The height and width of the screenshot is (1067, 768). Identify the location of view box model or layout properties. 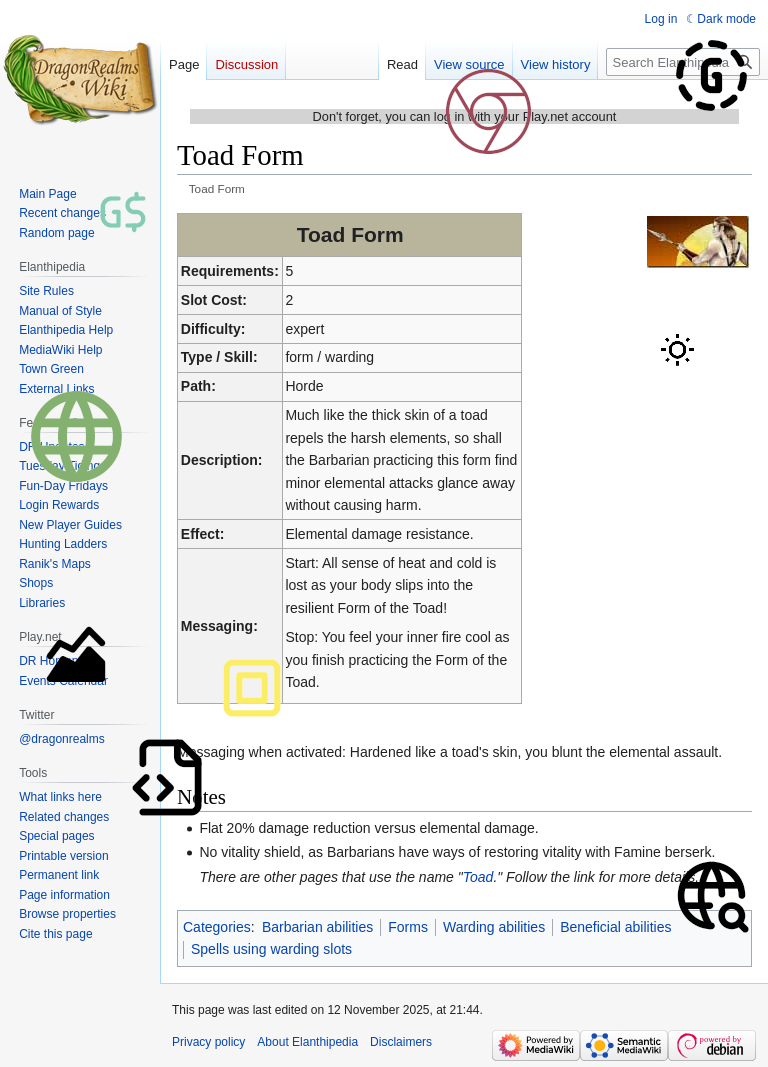
(252, 688).